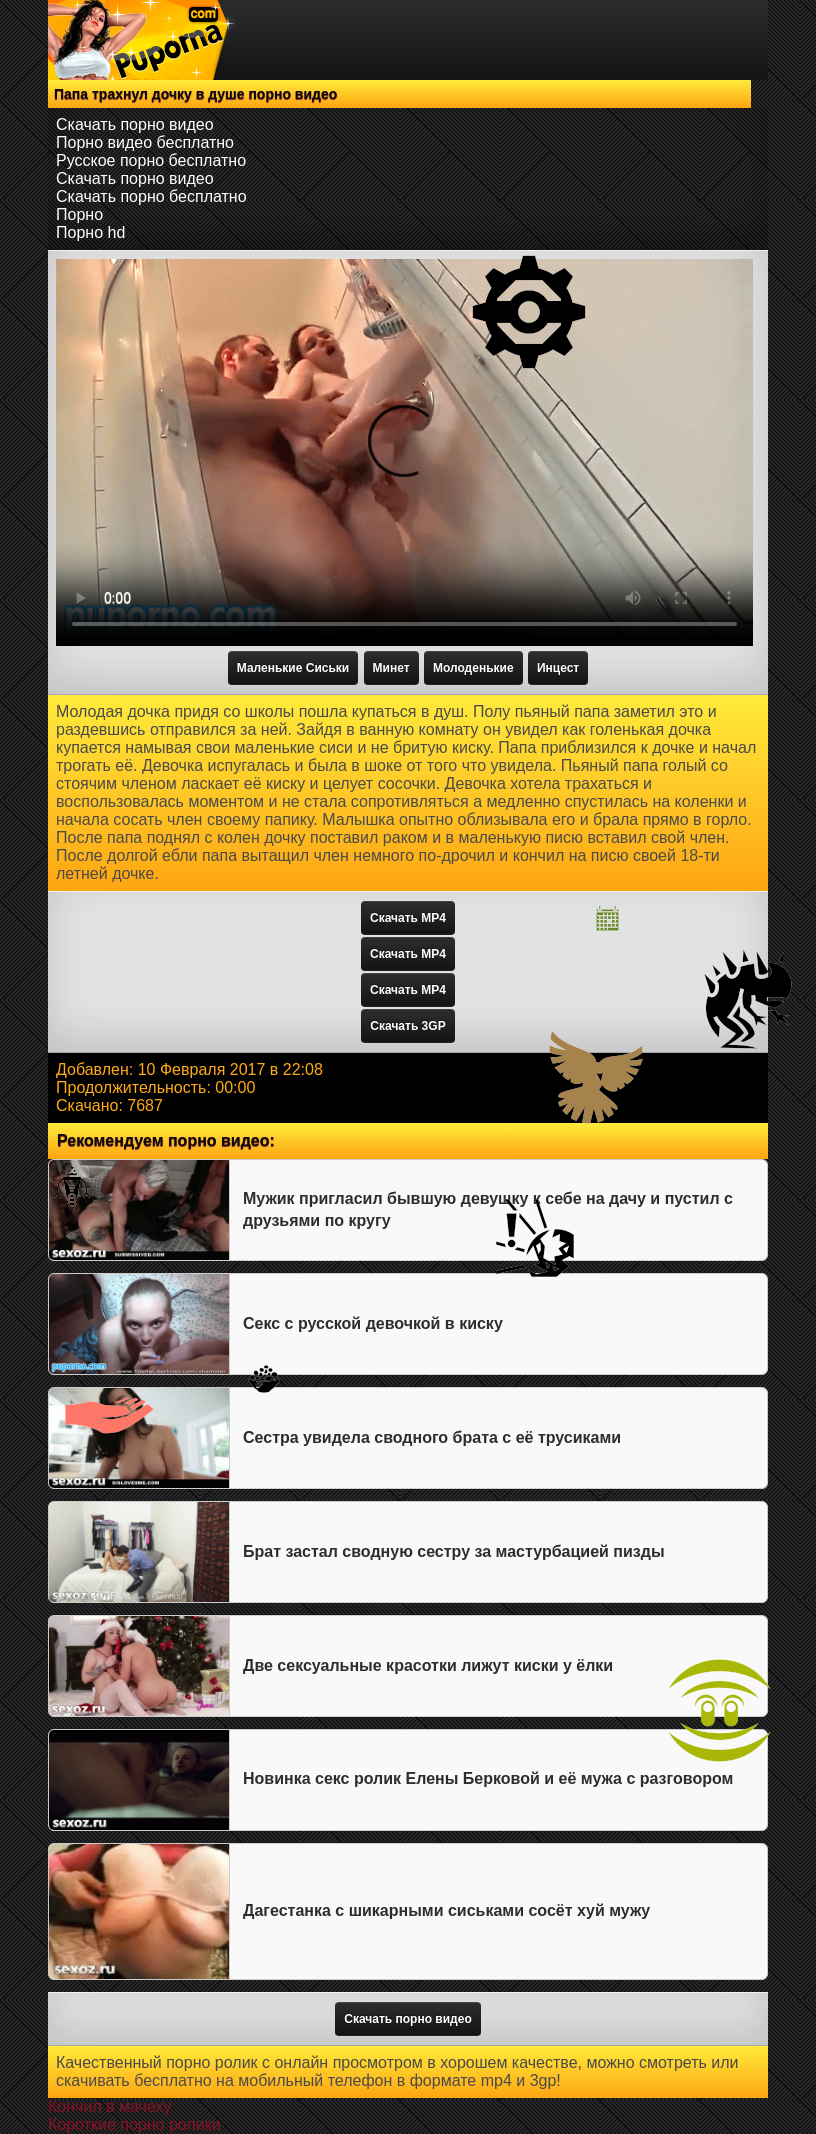 The height and width of the screenshot is (2134, 816). What do you see at coordinates (719, 1710) in the screenshot?
I see `a stylized character or avatar icon` at bounding box center [719, 1710].